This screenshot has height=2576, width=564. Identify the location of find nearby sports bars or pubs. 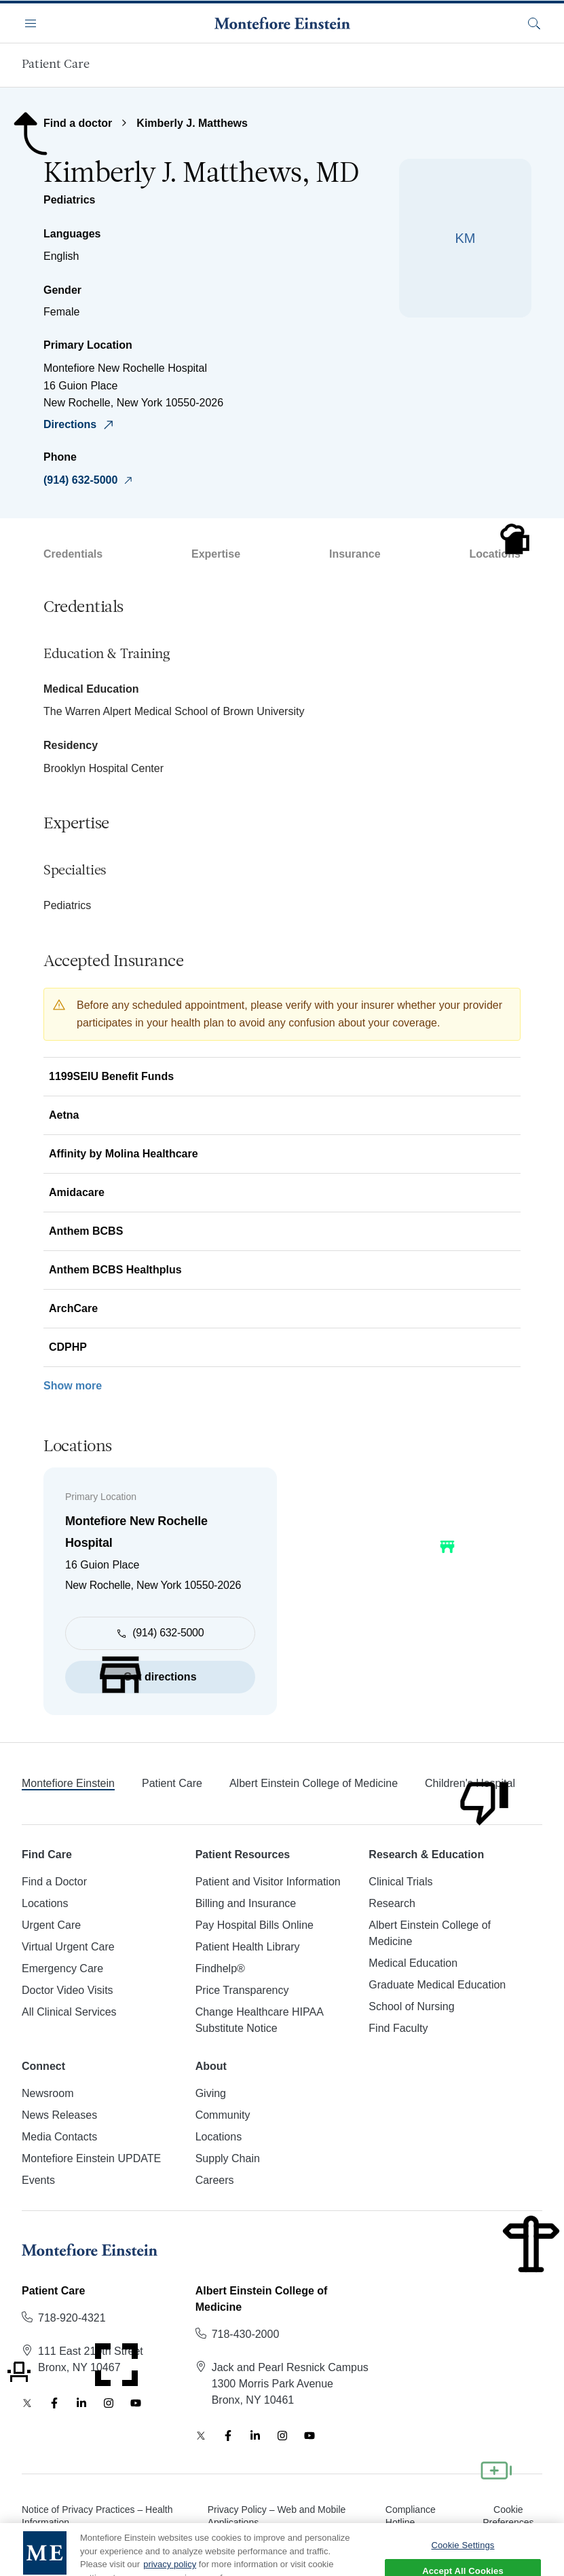
(514, 539).